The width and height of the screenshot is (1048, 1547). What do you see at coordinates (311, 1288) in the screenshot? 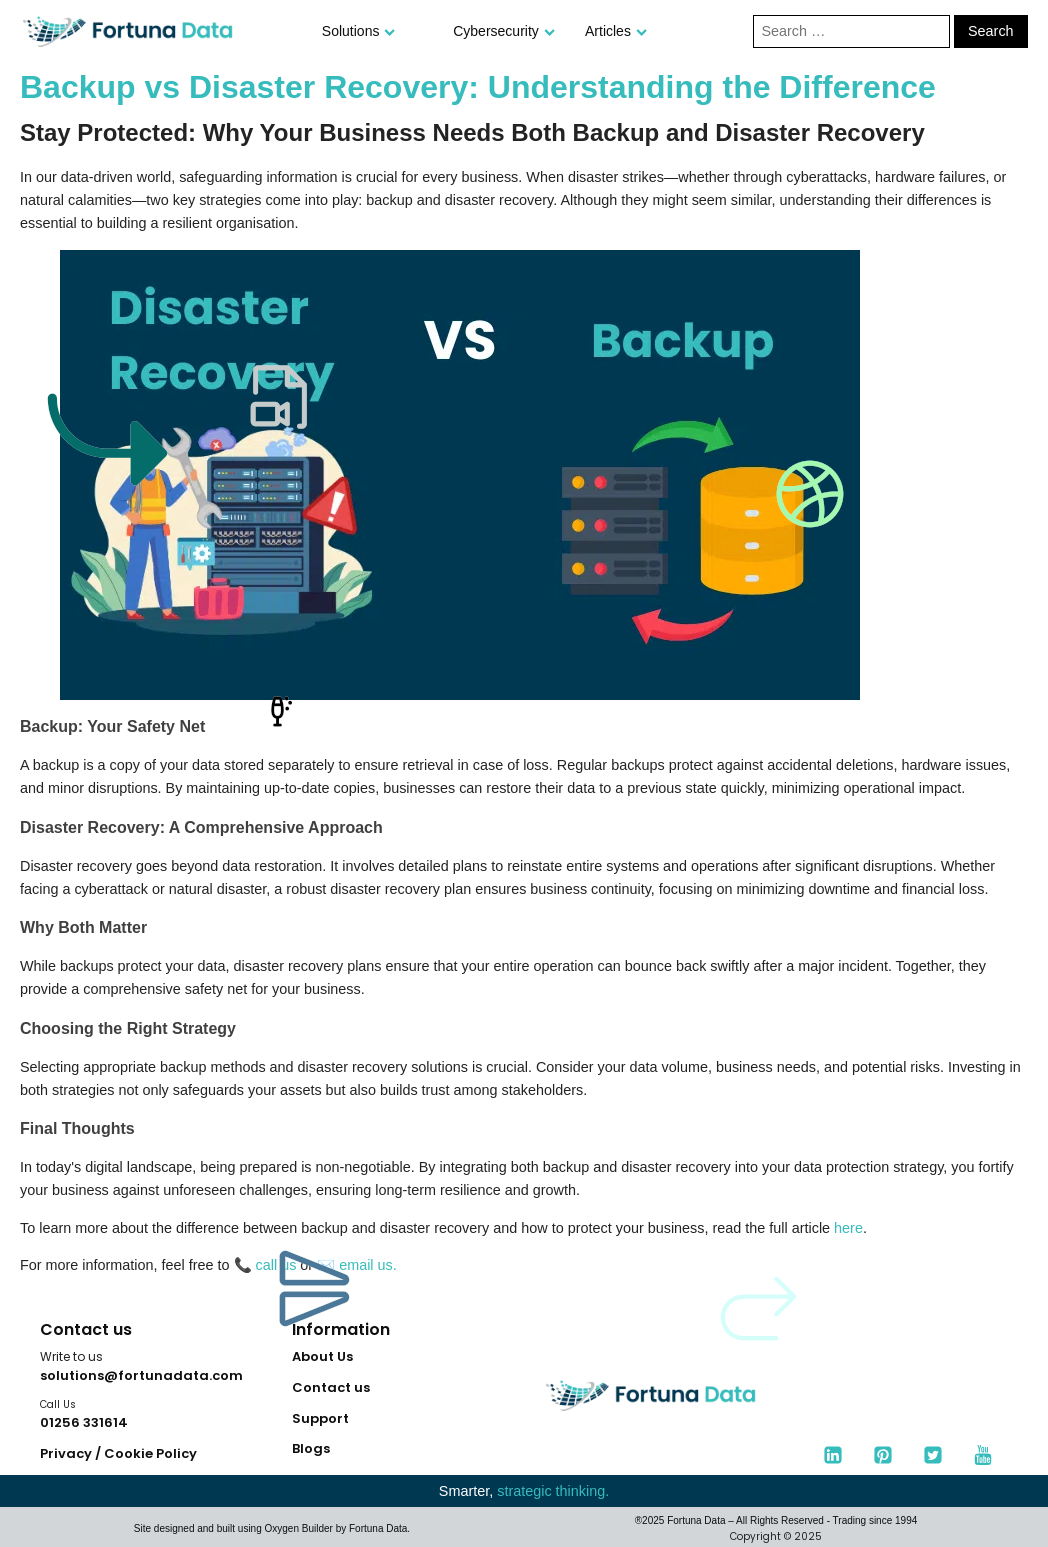
I see `flip image or content vertically` at bounding box center [311, 1288].